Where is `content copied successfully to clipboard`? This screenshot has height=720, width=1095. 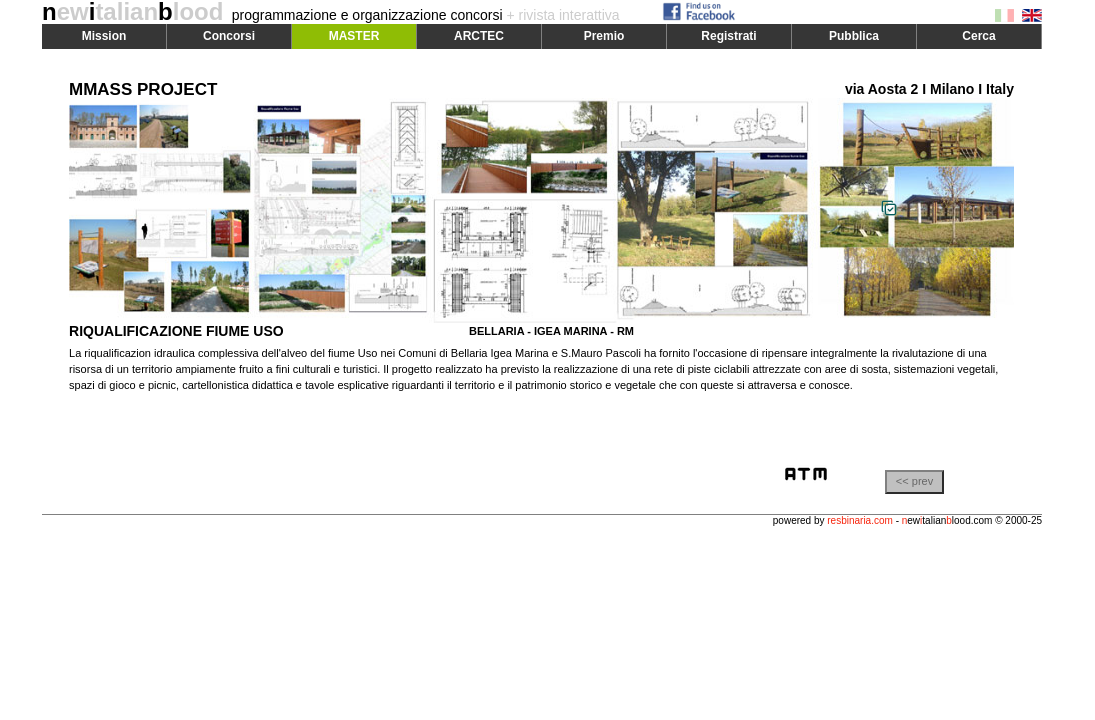 content copied successfully to clipboard is located at coordinates (889, 208).